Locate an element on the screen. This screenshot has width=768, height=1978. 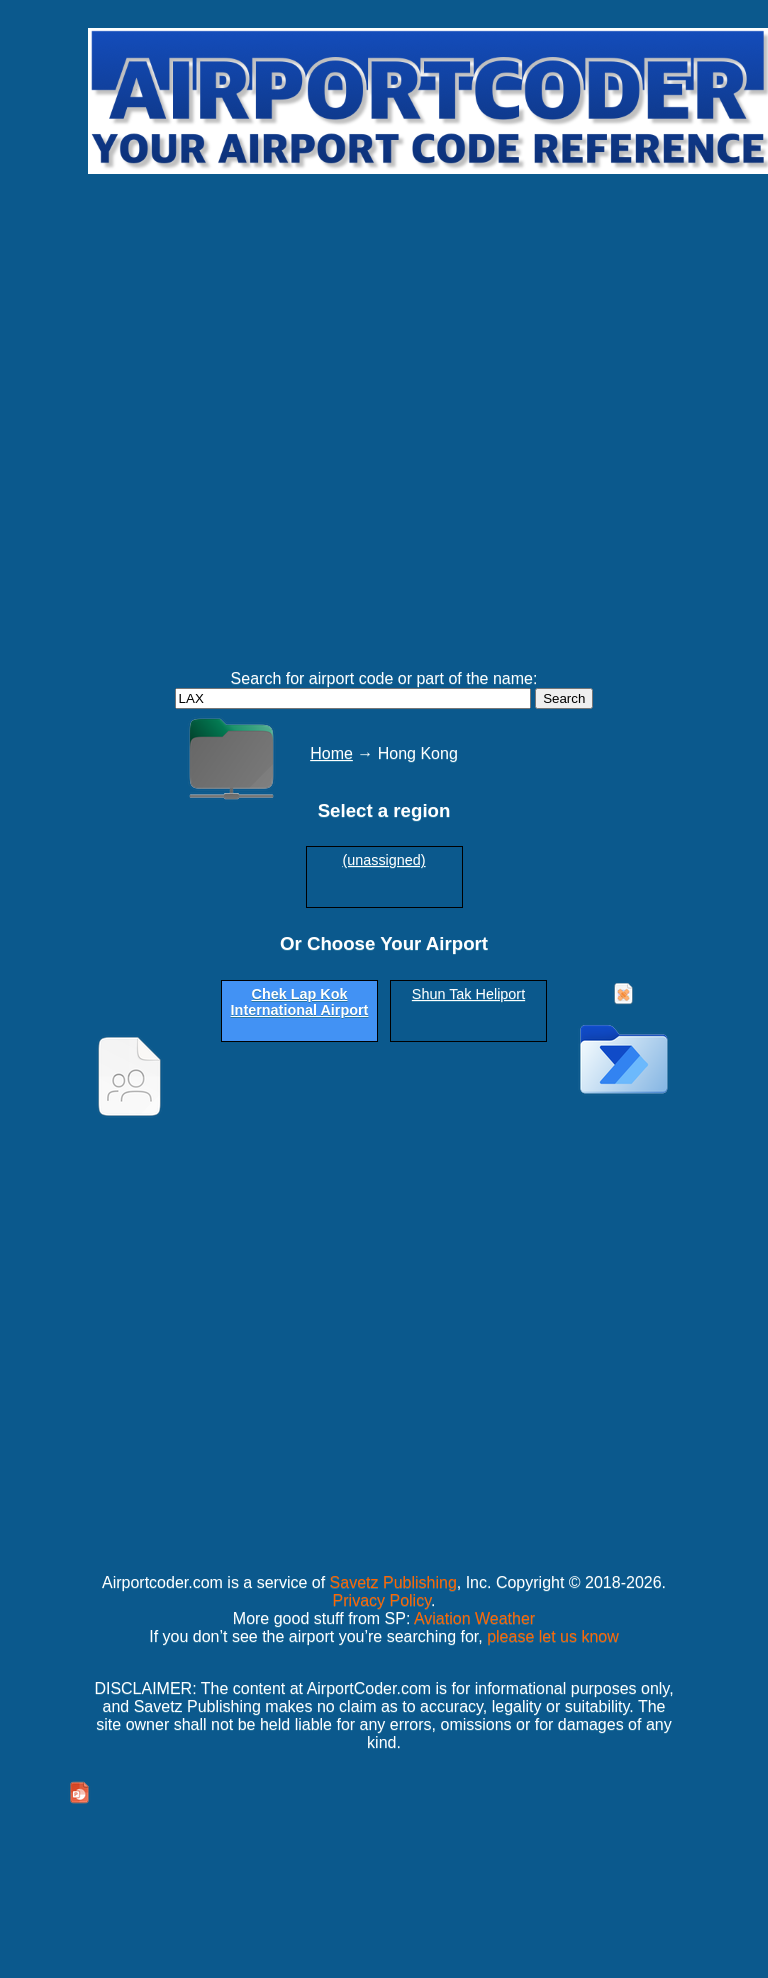
indicates a file containing author or contributor information is located at coordinates (129, 1076).